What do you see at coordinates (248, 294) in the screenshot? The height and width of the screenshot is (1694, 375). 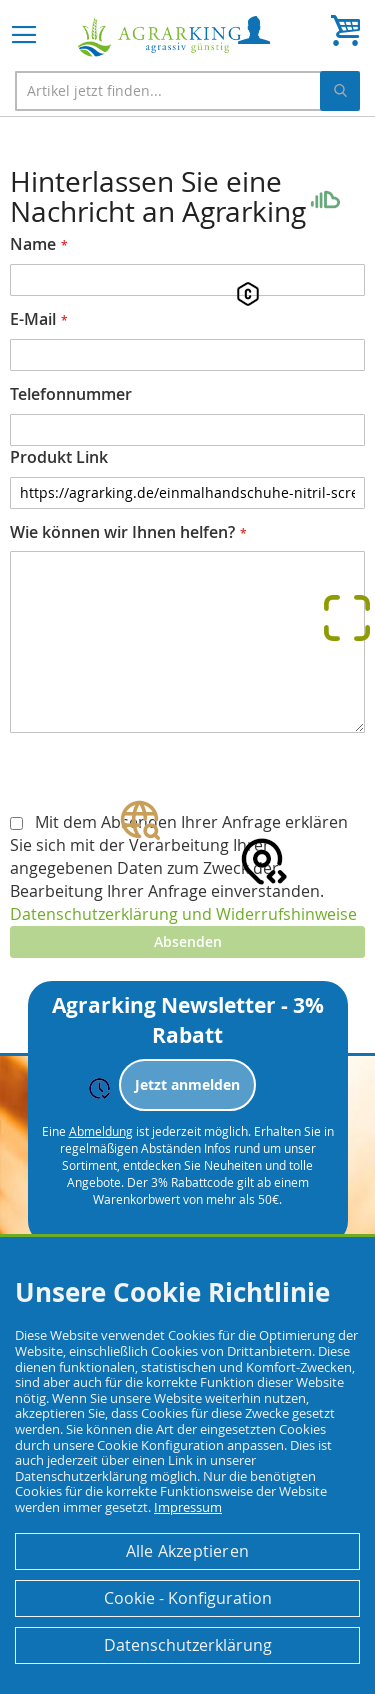 I see `indicates copyright status or protected content` at bounding box center [248, 294].